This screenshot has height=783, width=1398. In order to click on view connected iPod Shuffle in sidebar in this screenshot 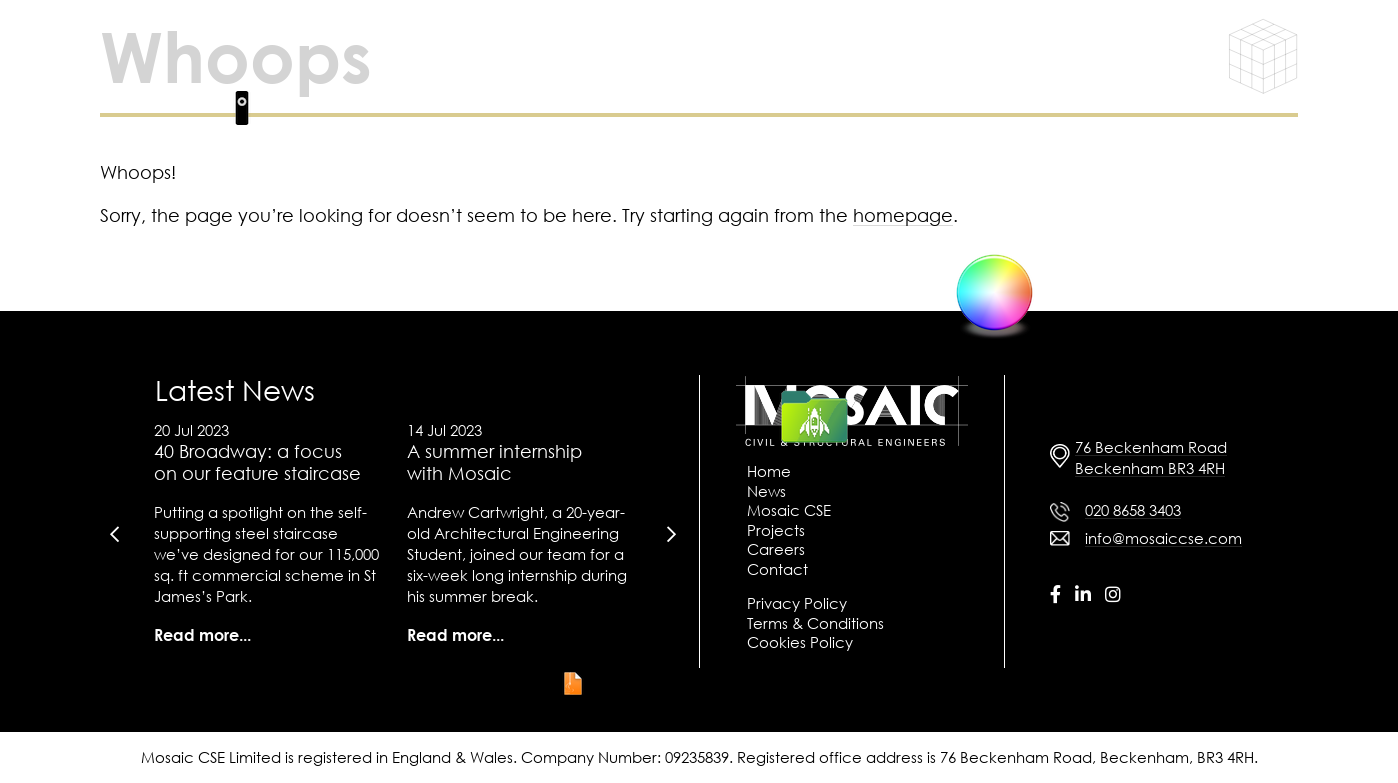, I will do `click(242, 108)`.